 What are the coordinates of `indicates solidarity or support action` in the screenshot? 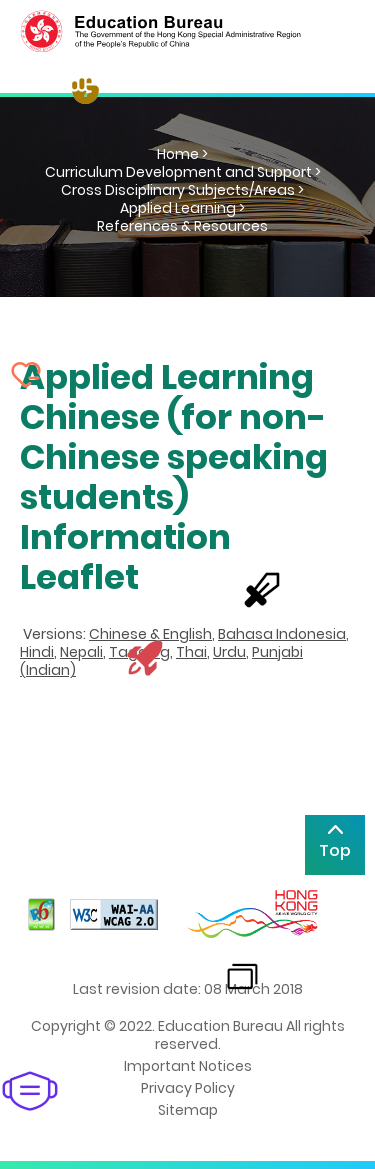 It's located at (85, 90).